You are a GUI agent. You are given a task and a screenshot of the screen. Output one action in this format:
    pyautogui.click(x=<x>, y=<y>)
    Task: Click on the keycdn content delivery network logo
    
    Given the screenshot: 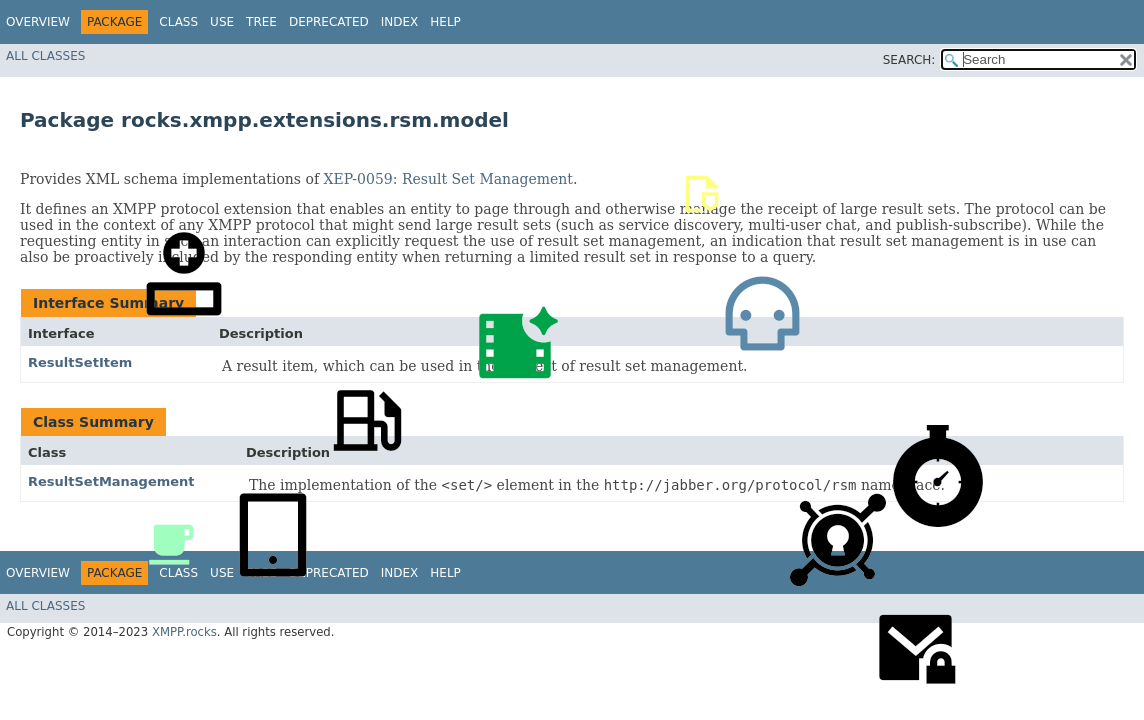 What is the action you would take?
    pyautogui.click(x=838, y=540)
    